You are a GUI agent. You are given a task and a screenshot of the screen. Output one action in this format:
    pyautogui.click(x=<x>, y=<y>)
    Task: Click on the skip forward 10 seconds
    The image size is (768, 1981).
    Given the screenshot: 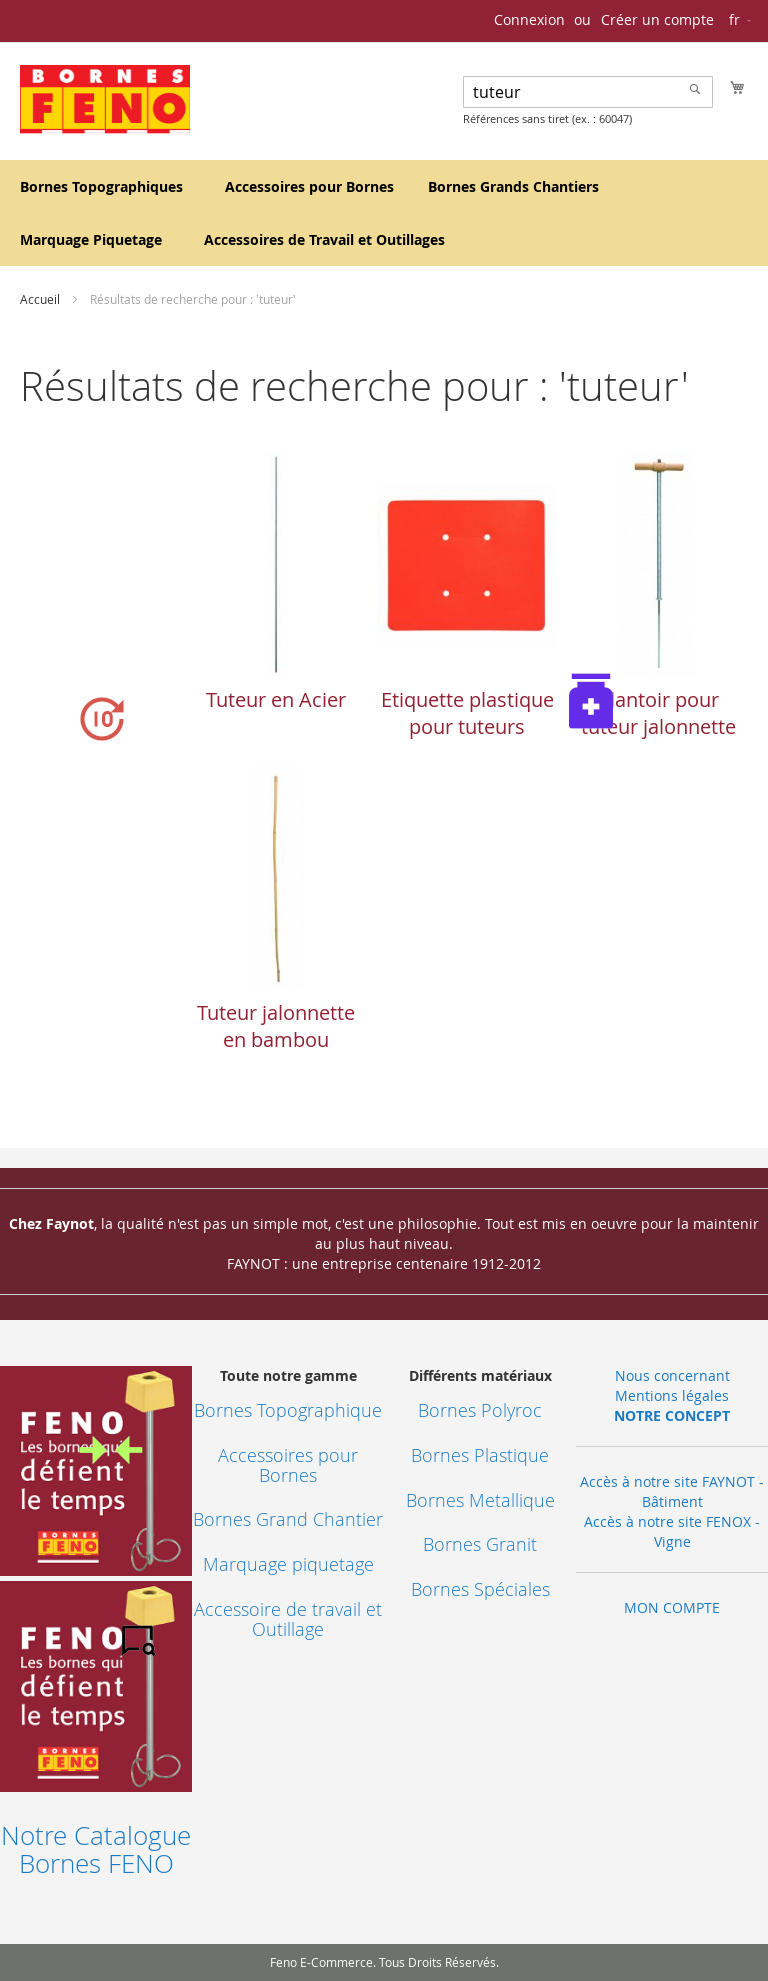 What is the action you would take?
    pyautogui.click(x=102, y=719)
    